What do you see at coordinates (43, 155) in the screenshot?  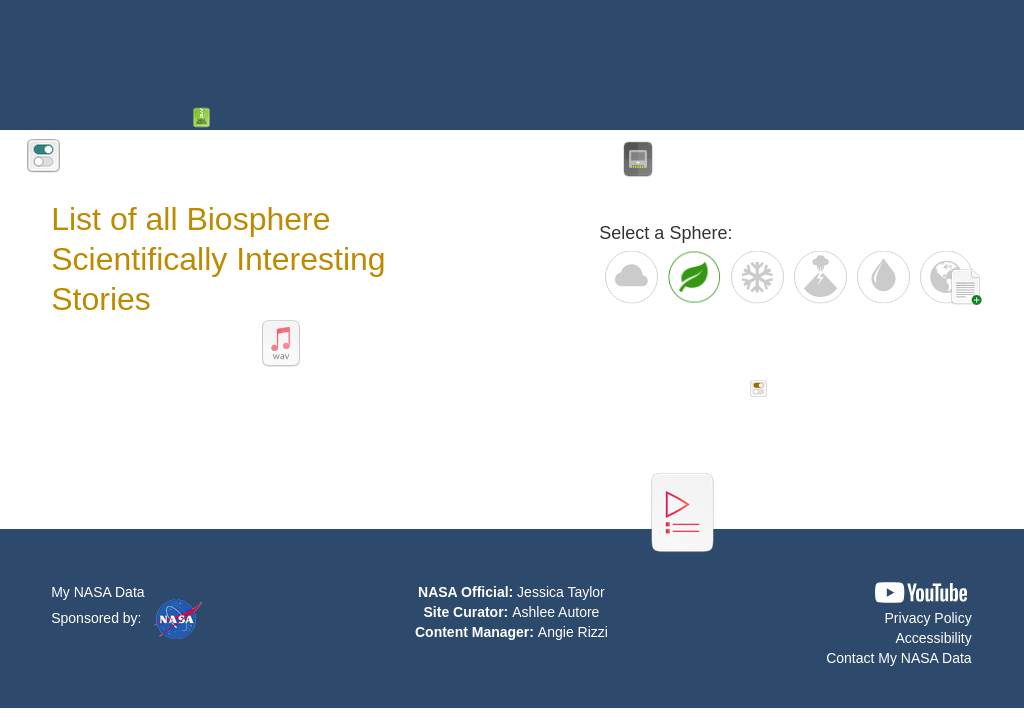 I see `open system settings or preferences` at bounding box center [43, 155].